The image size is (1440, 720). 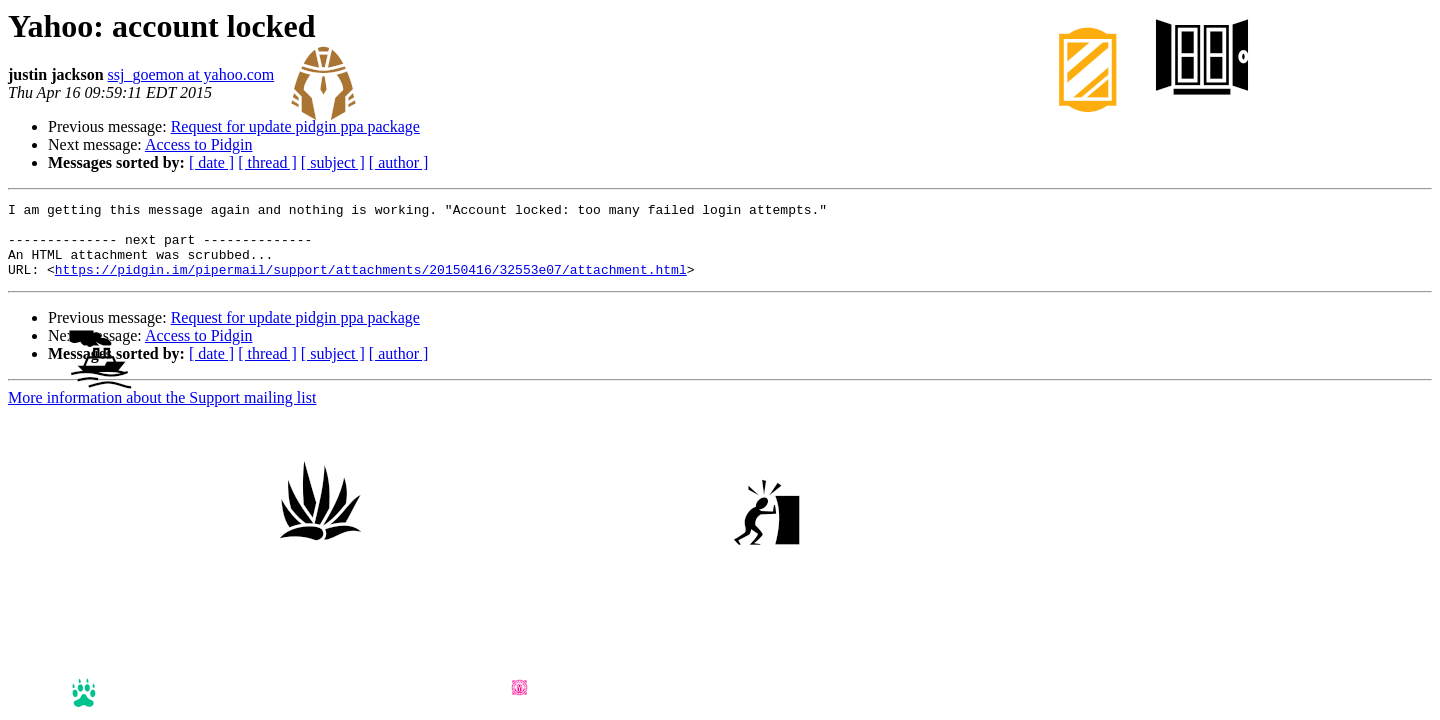 What do you see at coordinates (766, 511) in the screenshot?
I see `push to activate or move an object` at bounding box center [766, 511].